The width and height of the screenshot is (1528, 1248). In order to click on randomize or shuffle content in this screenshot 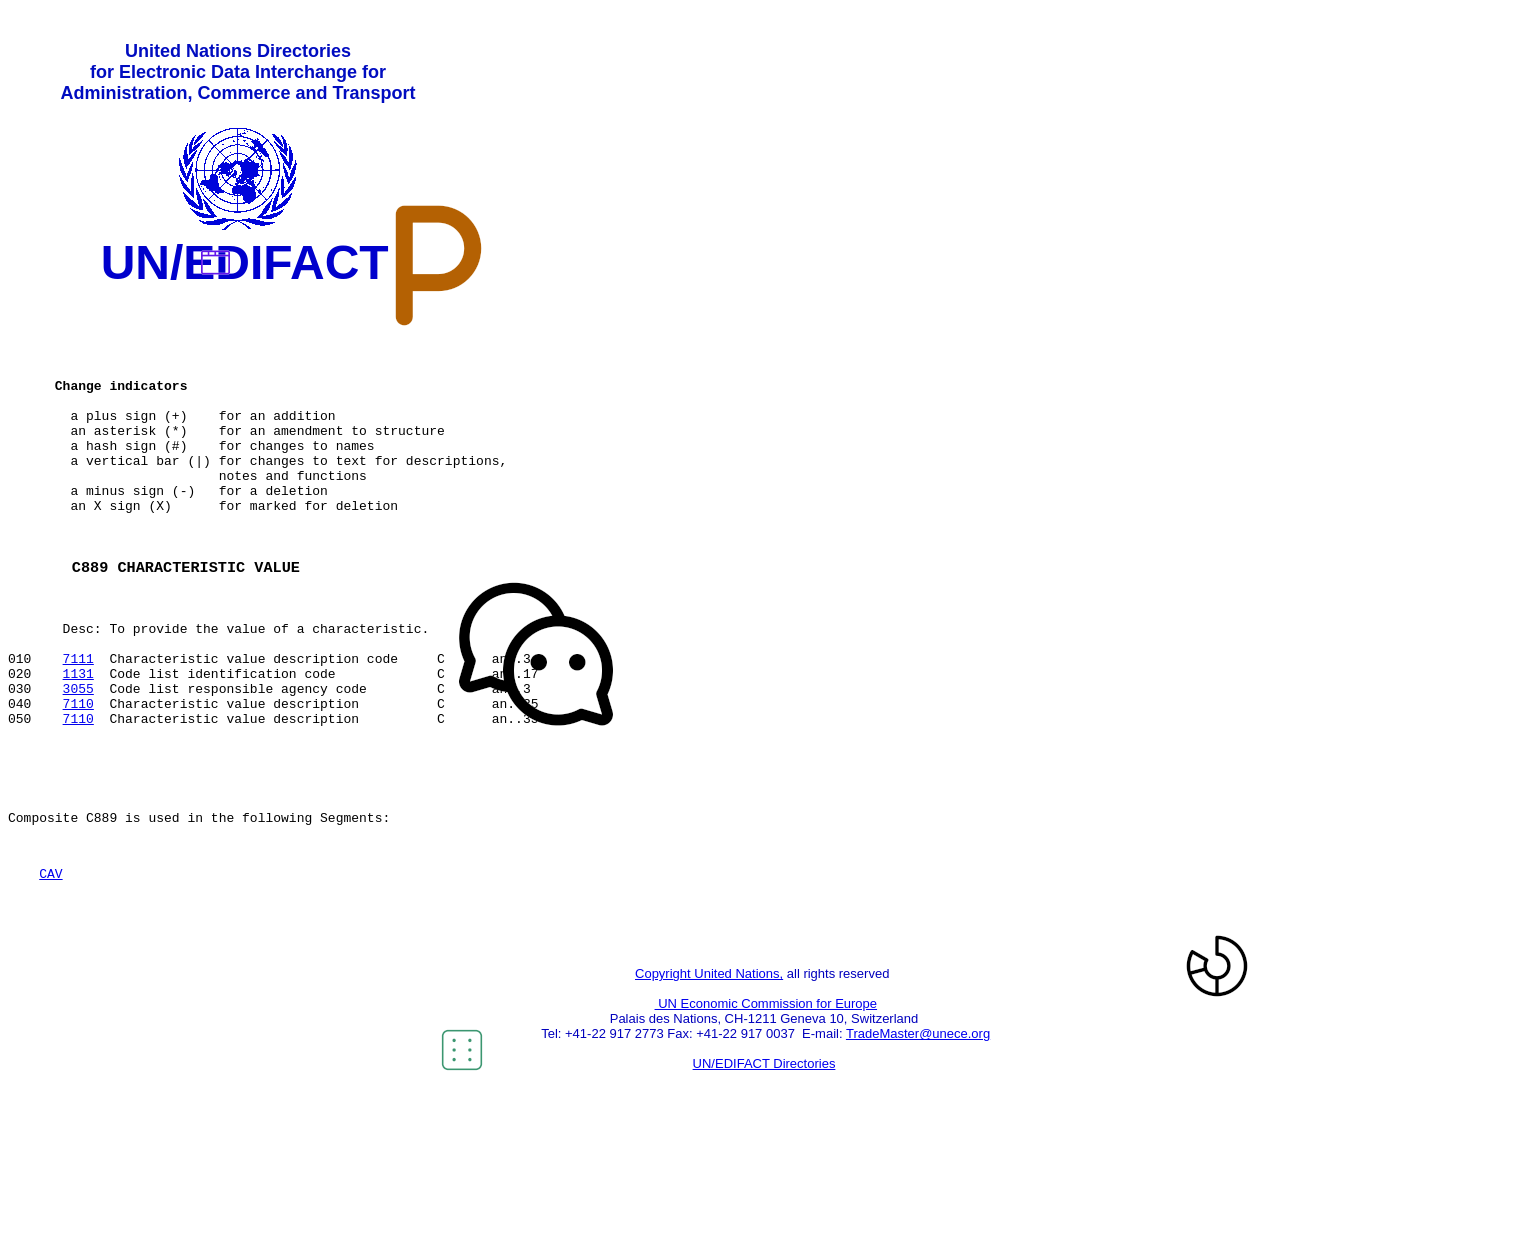, I will do `click(462, 1050)`.